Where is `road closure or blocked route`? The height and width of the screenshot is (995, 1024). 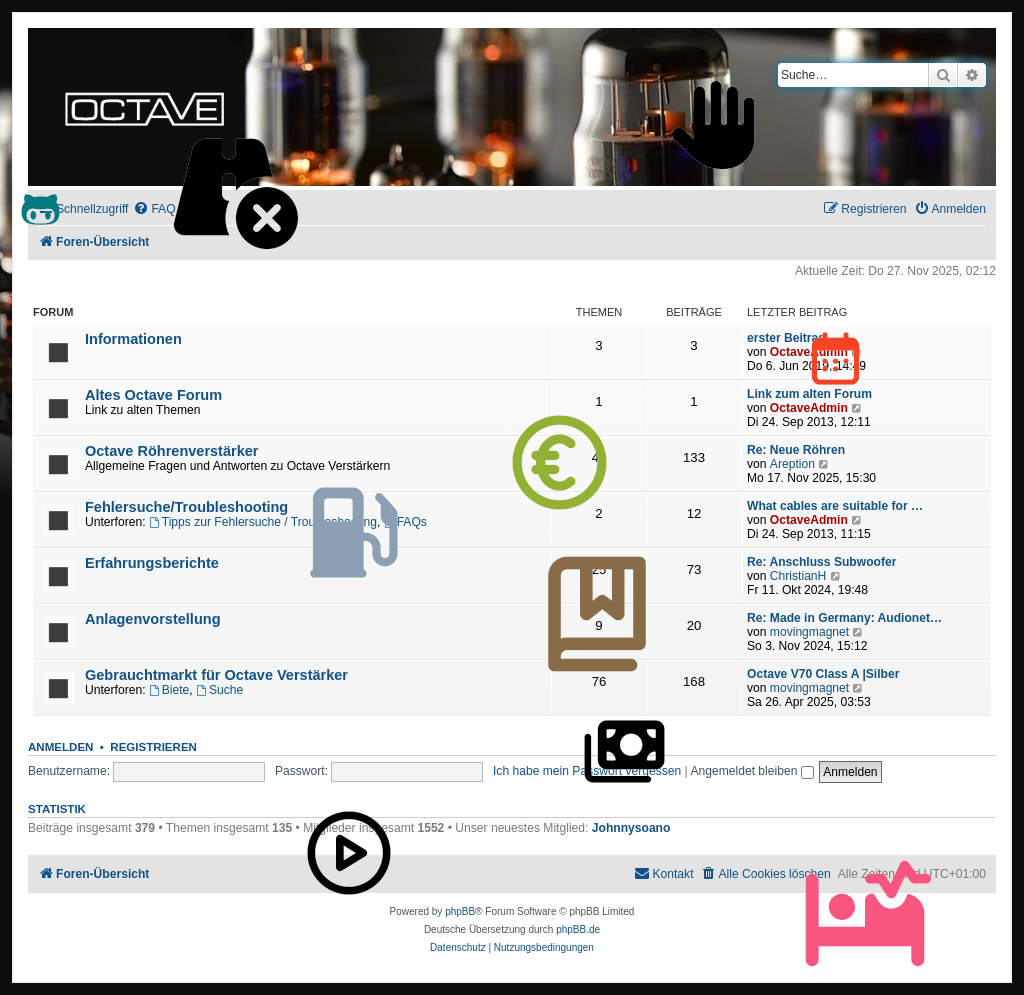 road closure or blocked route is located at coordinates (229, 187).